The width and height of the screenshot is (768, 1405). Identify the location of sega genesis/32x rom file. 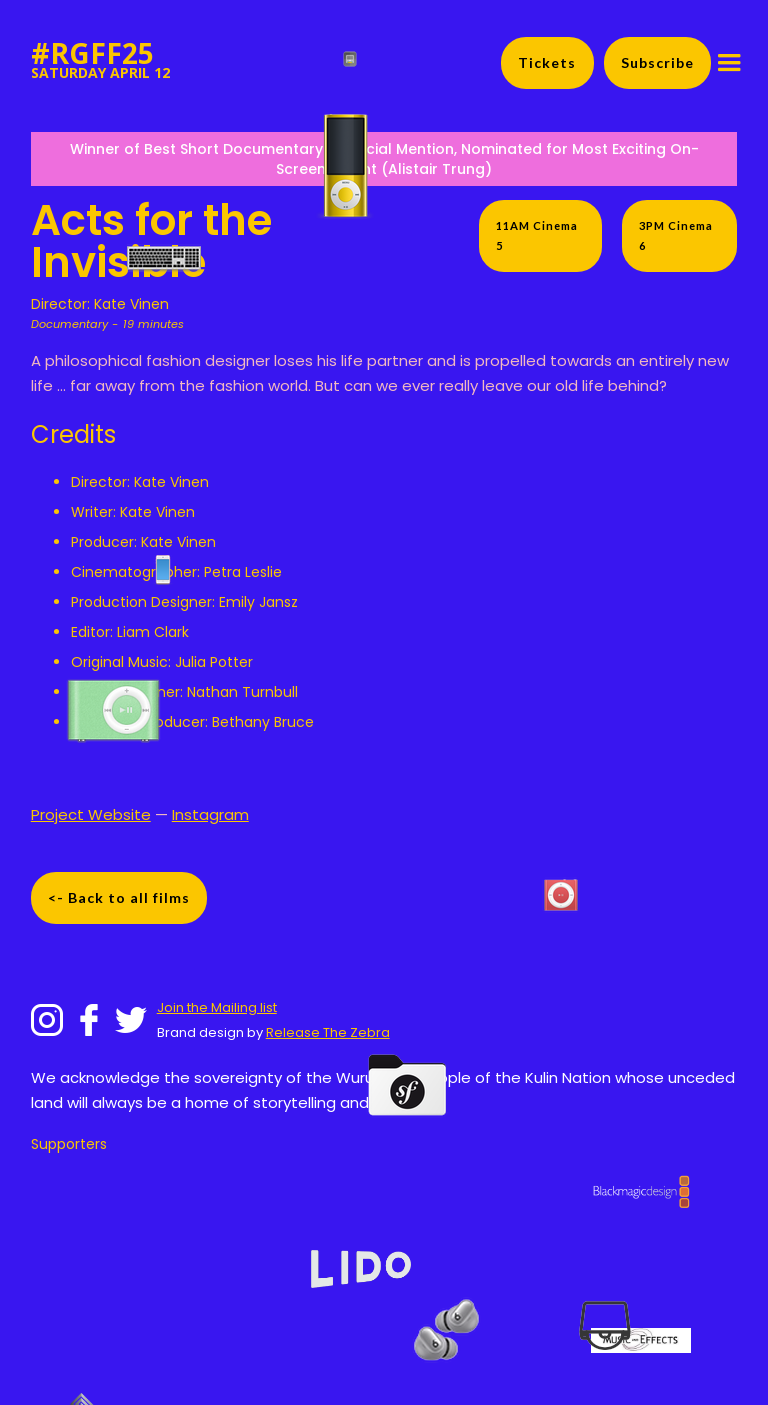
(350, 59).